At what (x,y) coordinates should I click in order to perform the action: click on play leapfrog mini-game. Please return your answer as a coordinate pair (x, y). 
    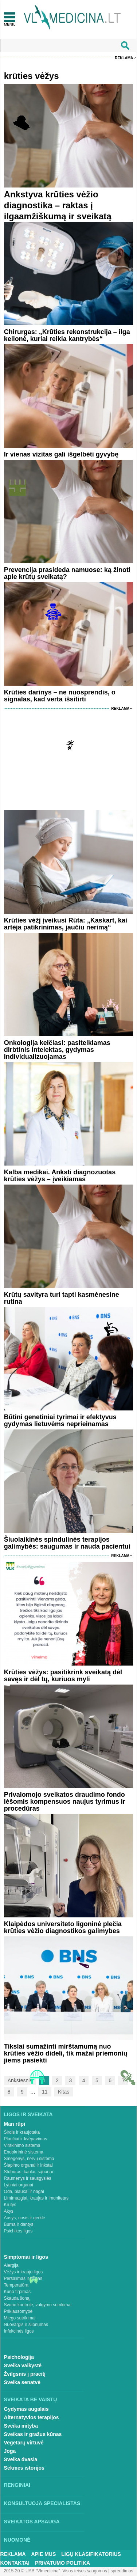
    Looking at the image, I should click on (70, 745).